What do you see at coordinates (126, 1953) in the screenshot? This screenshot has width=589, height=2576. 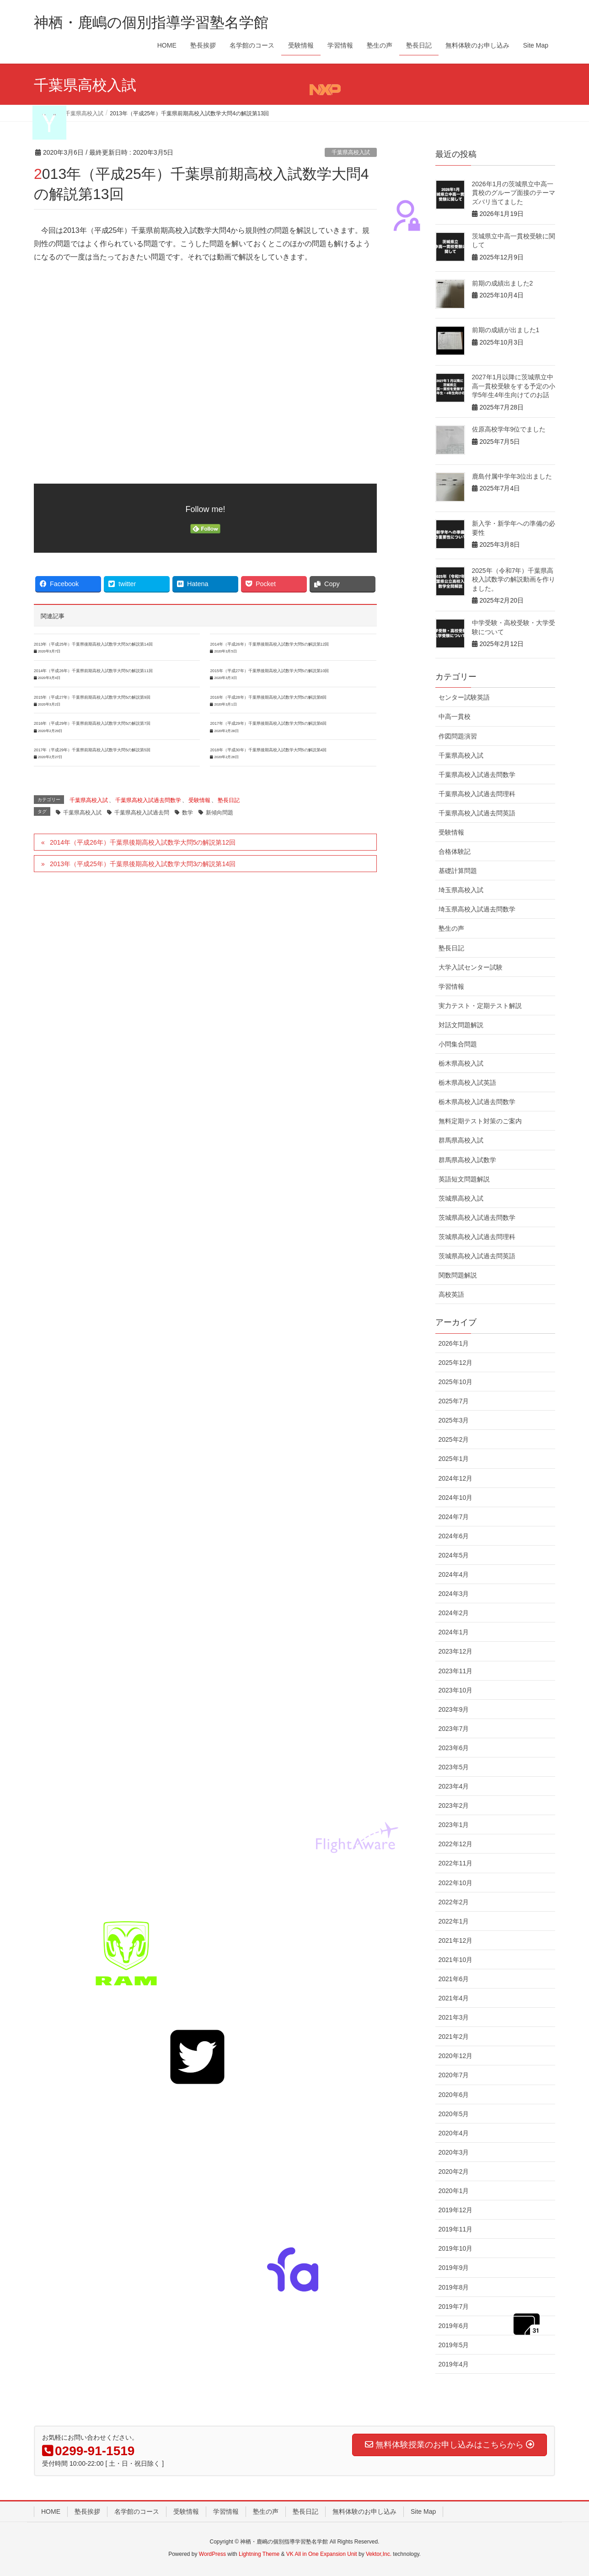 I see `RAM trucks brand logo` at bounding box center [126, 1953].